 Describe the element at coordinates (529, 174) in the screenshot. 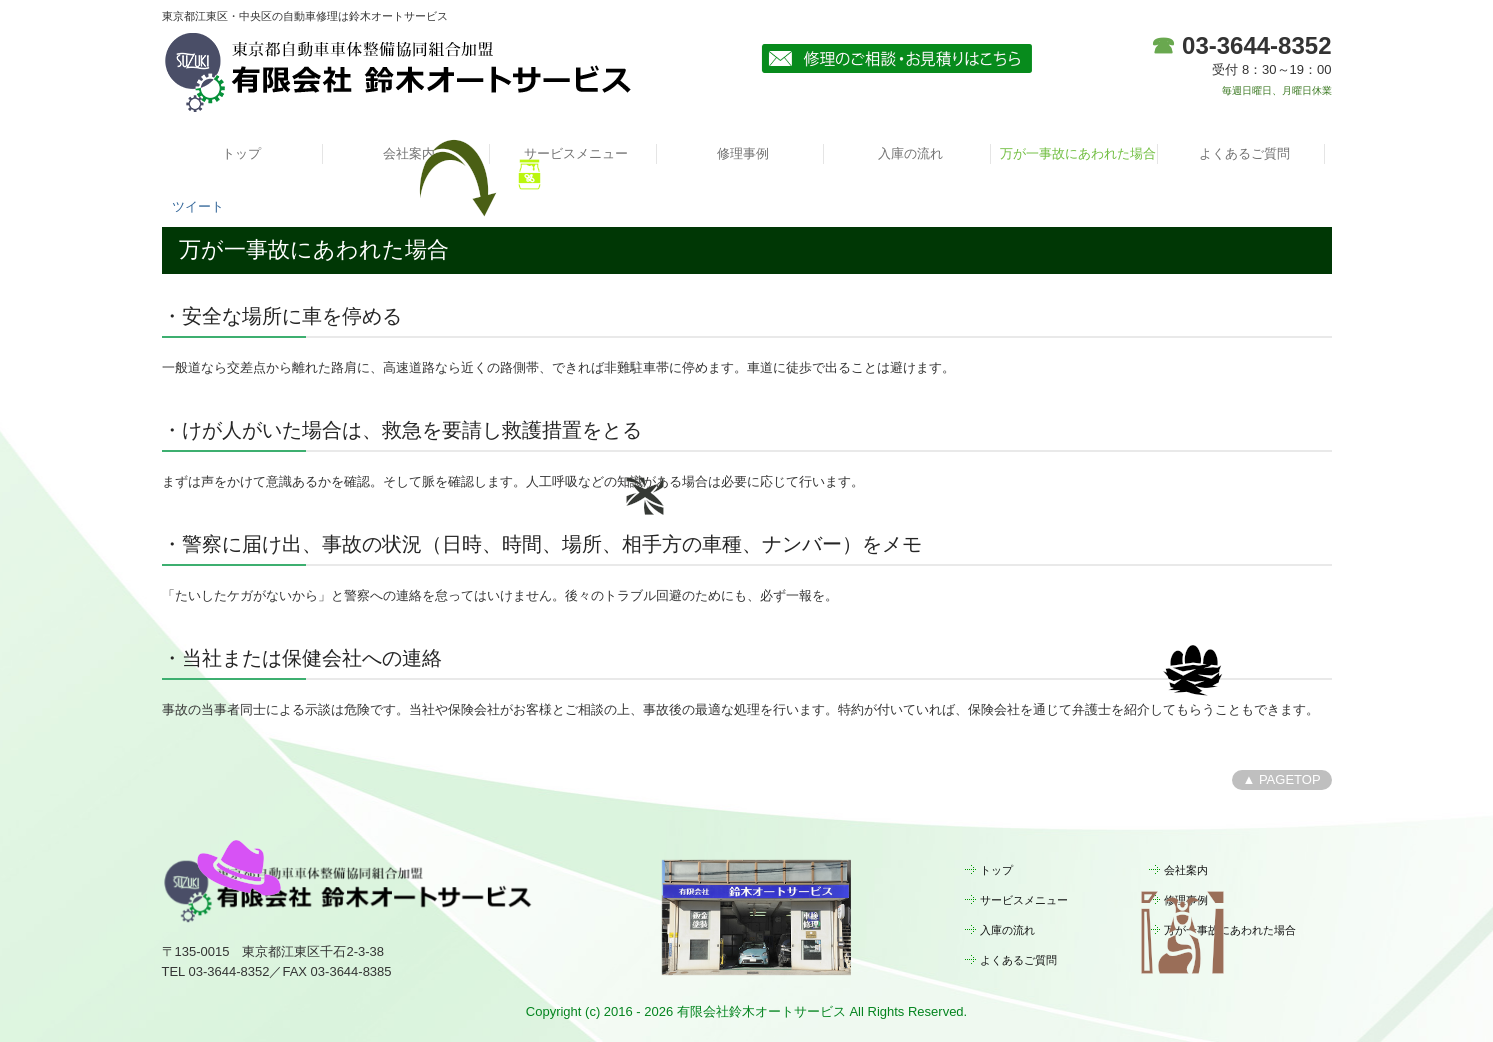

I see `honey or jam item in a game inventory` at that location.